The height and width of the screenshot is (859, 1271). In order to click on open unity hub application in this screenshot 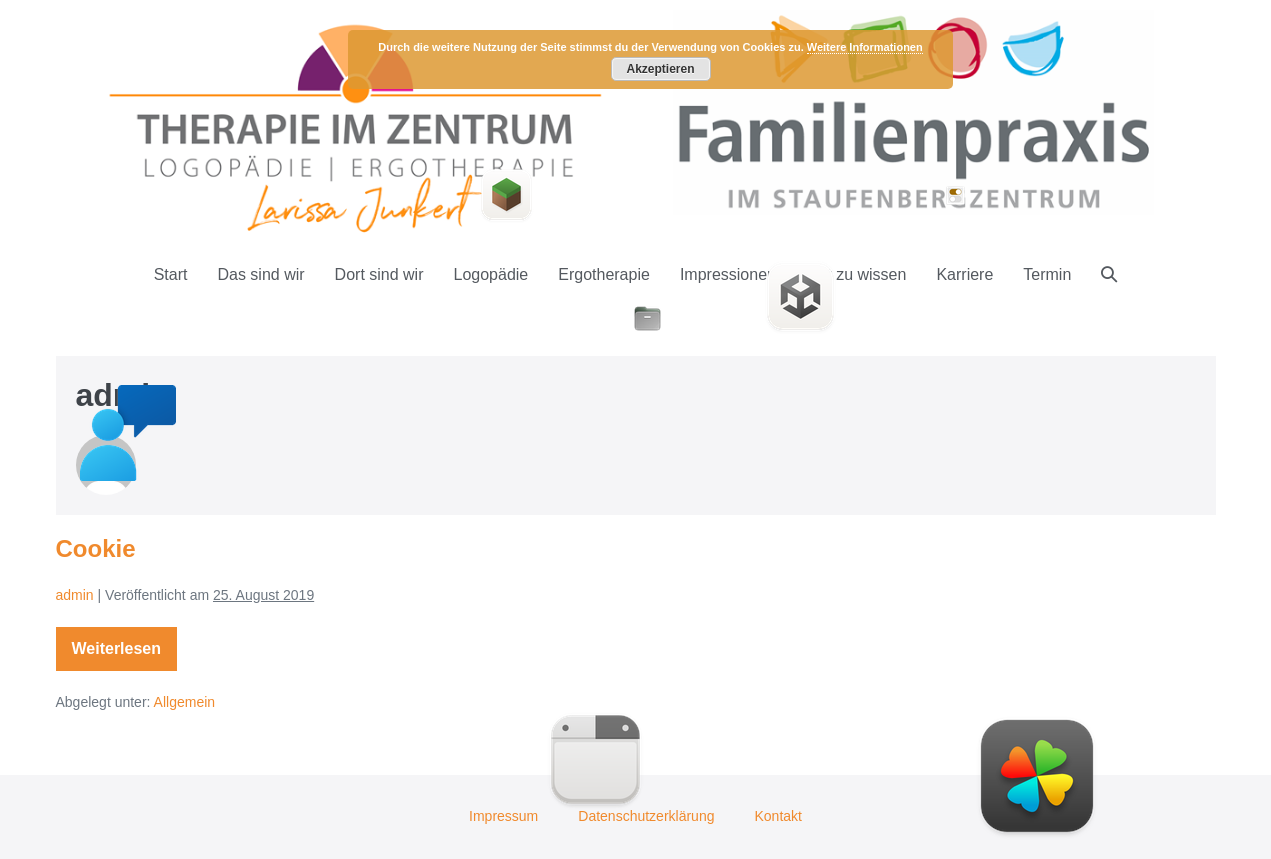, I will do `click(800, 296)`.